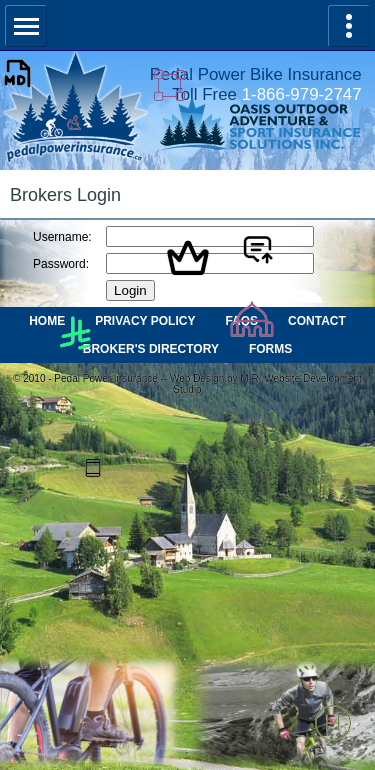  I want to click on send or upload a message, so click(257, 248).